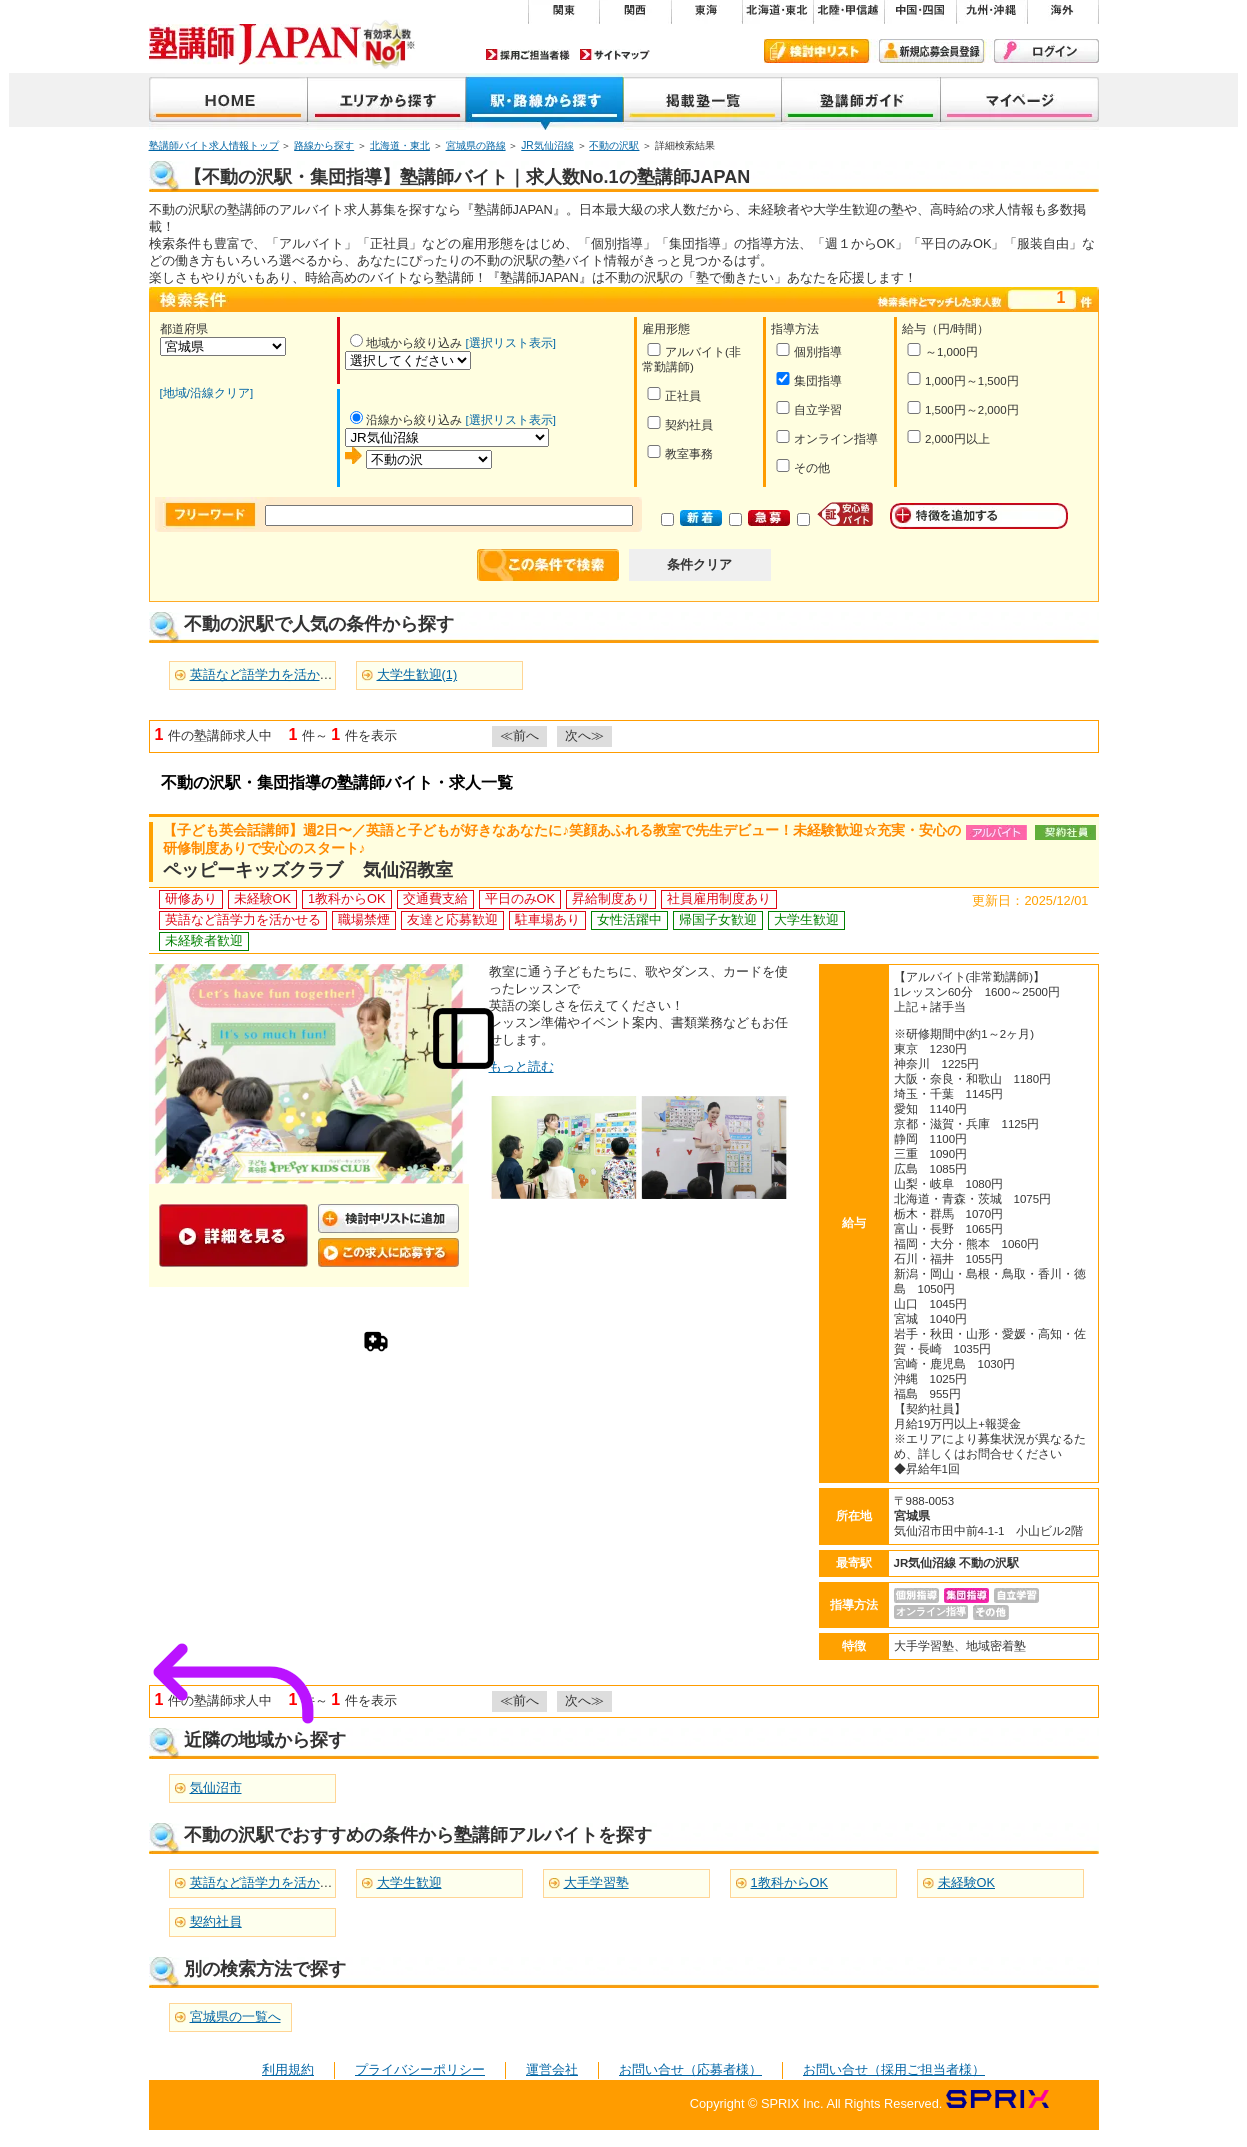  What do you see at coordinates (376, 1341) in the screenshot?
I see `request emergency medical services` at bounding box center [376, 1341].